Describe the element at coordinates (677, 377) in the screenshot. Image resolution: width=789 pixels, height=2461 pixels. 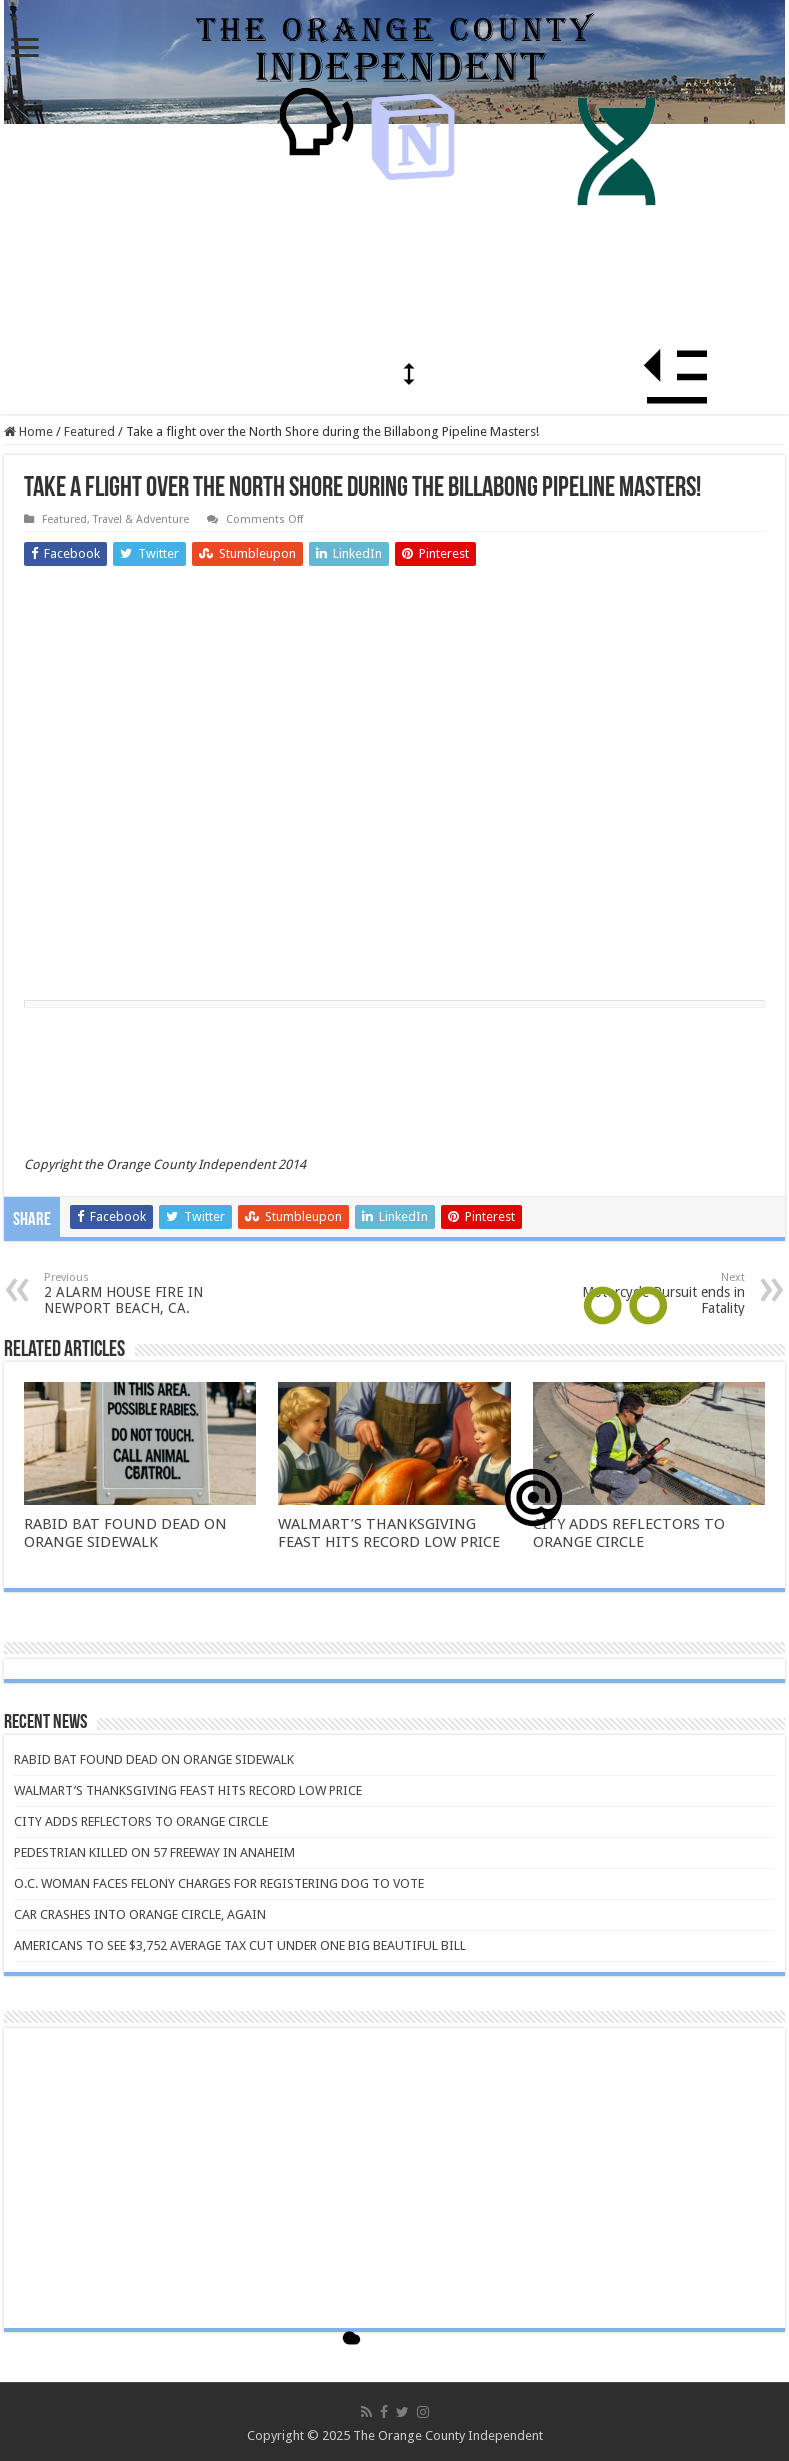
I see `collapse the sidebar menu` at that location.